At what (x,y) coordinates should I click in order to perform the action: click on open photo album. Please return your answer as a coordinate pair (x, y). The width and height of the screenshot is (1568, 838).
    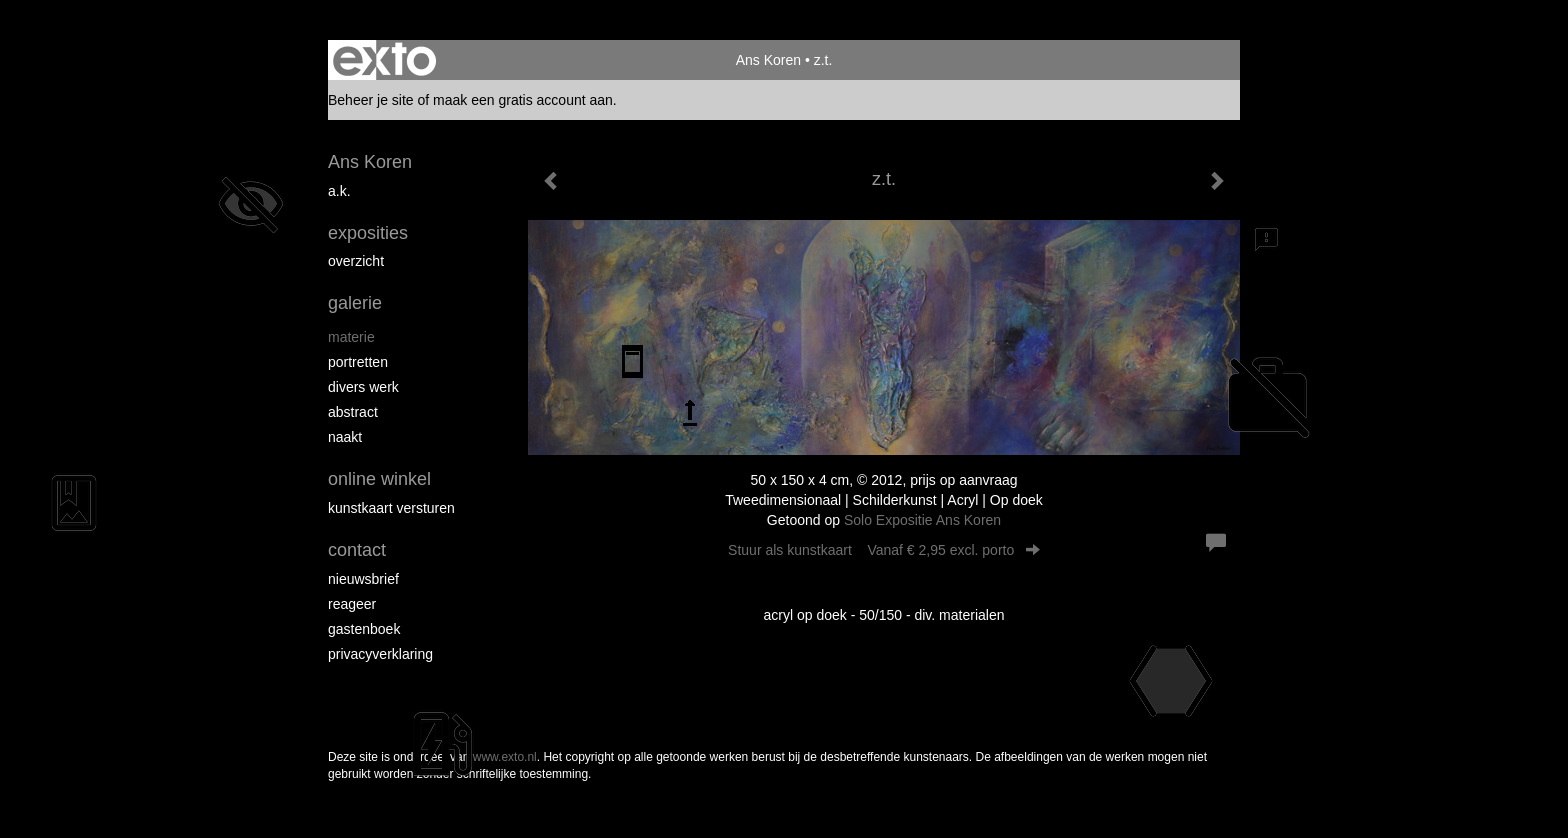
    Looking at the image, I should click on (74, 503).